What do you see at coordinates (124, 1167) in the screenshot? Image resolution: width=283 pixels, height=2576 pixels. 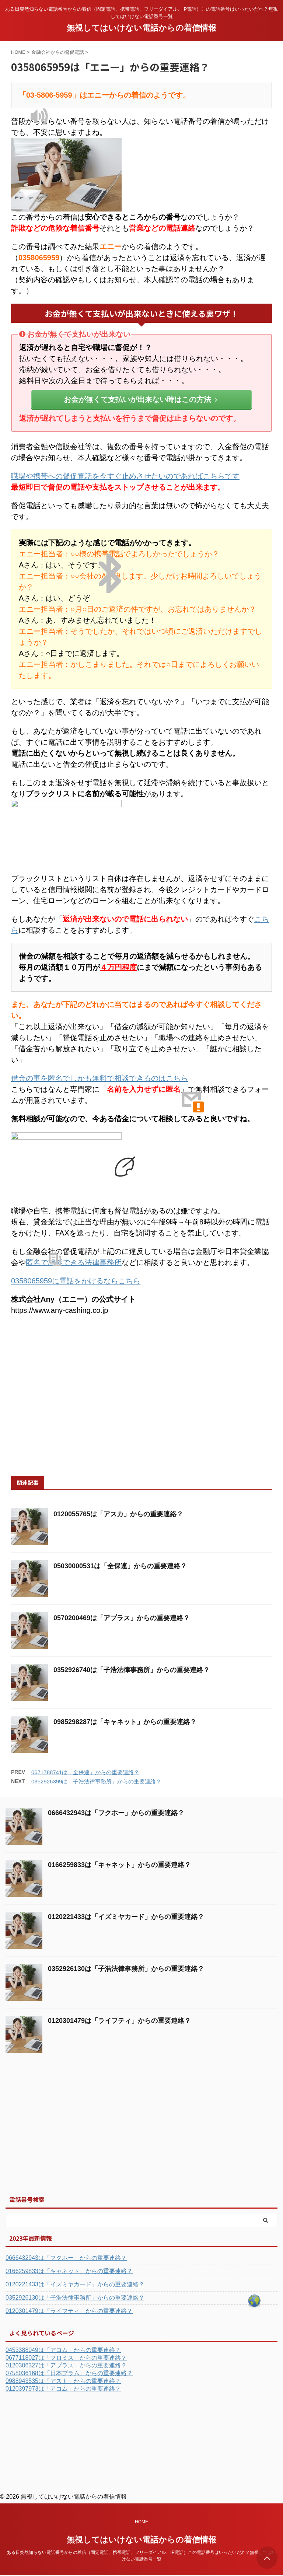 I see `access nature and plant emoji category` at bounding box center [124, 1167].